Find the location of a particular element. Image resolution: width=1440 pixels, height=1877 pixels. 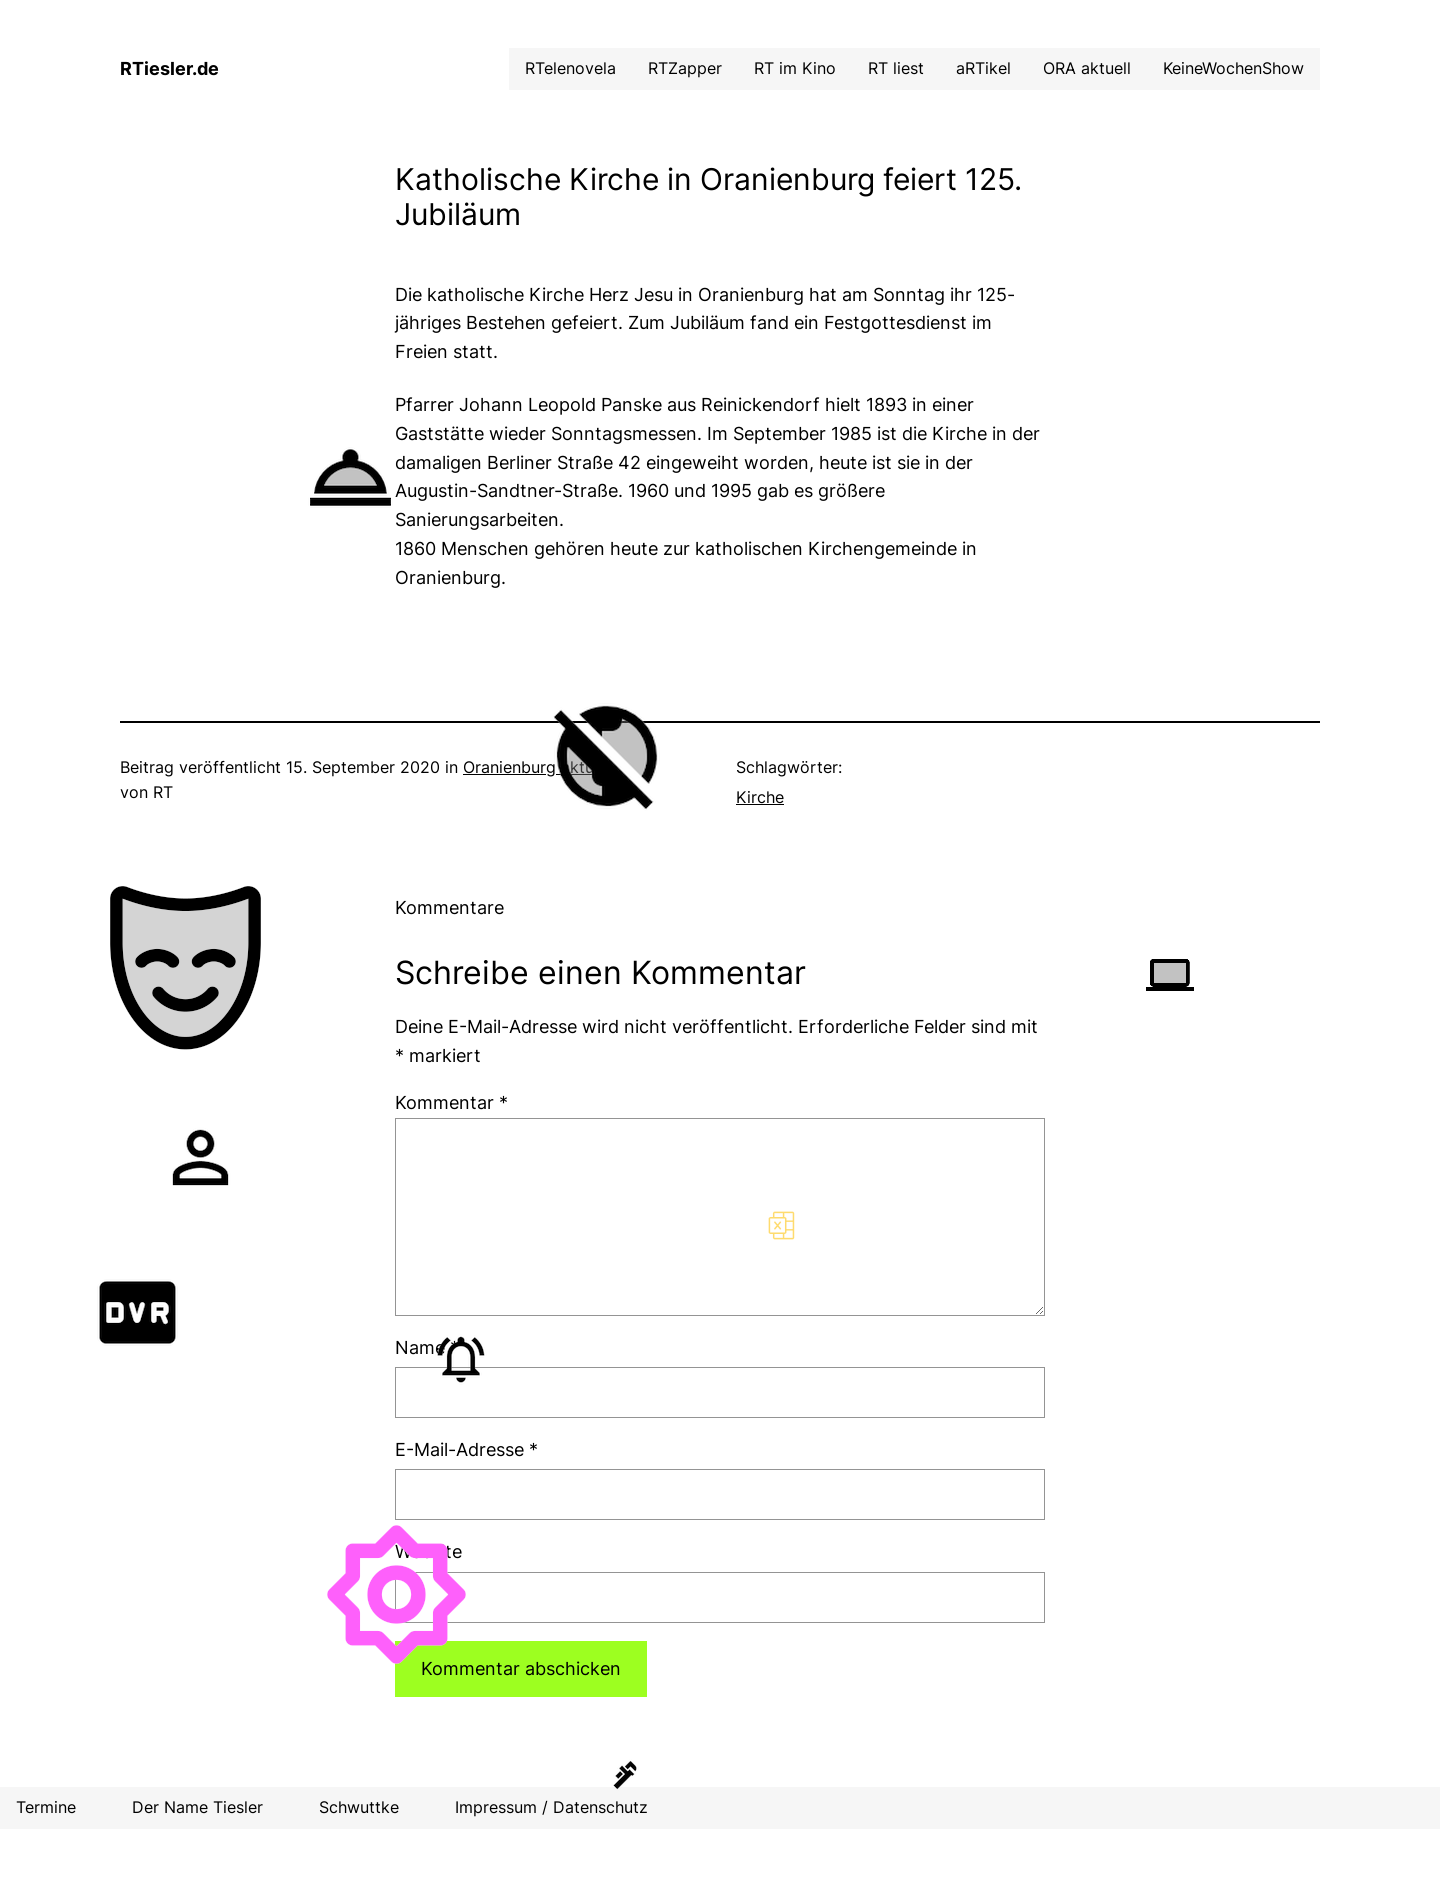

adjust screen brightness settings is located at coordinates (396, 1594).